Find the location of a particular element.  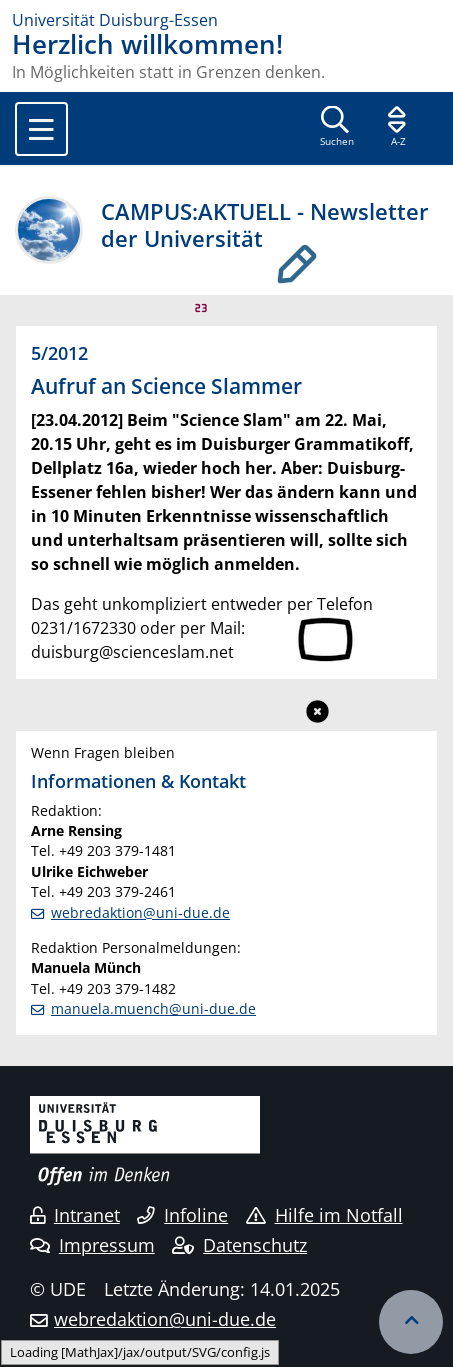

displays the number 23 as a badge or label is located at coordinates (201, 308).